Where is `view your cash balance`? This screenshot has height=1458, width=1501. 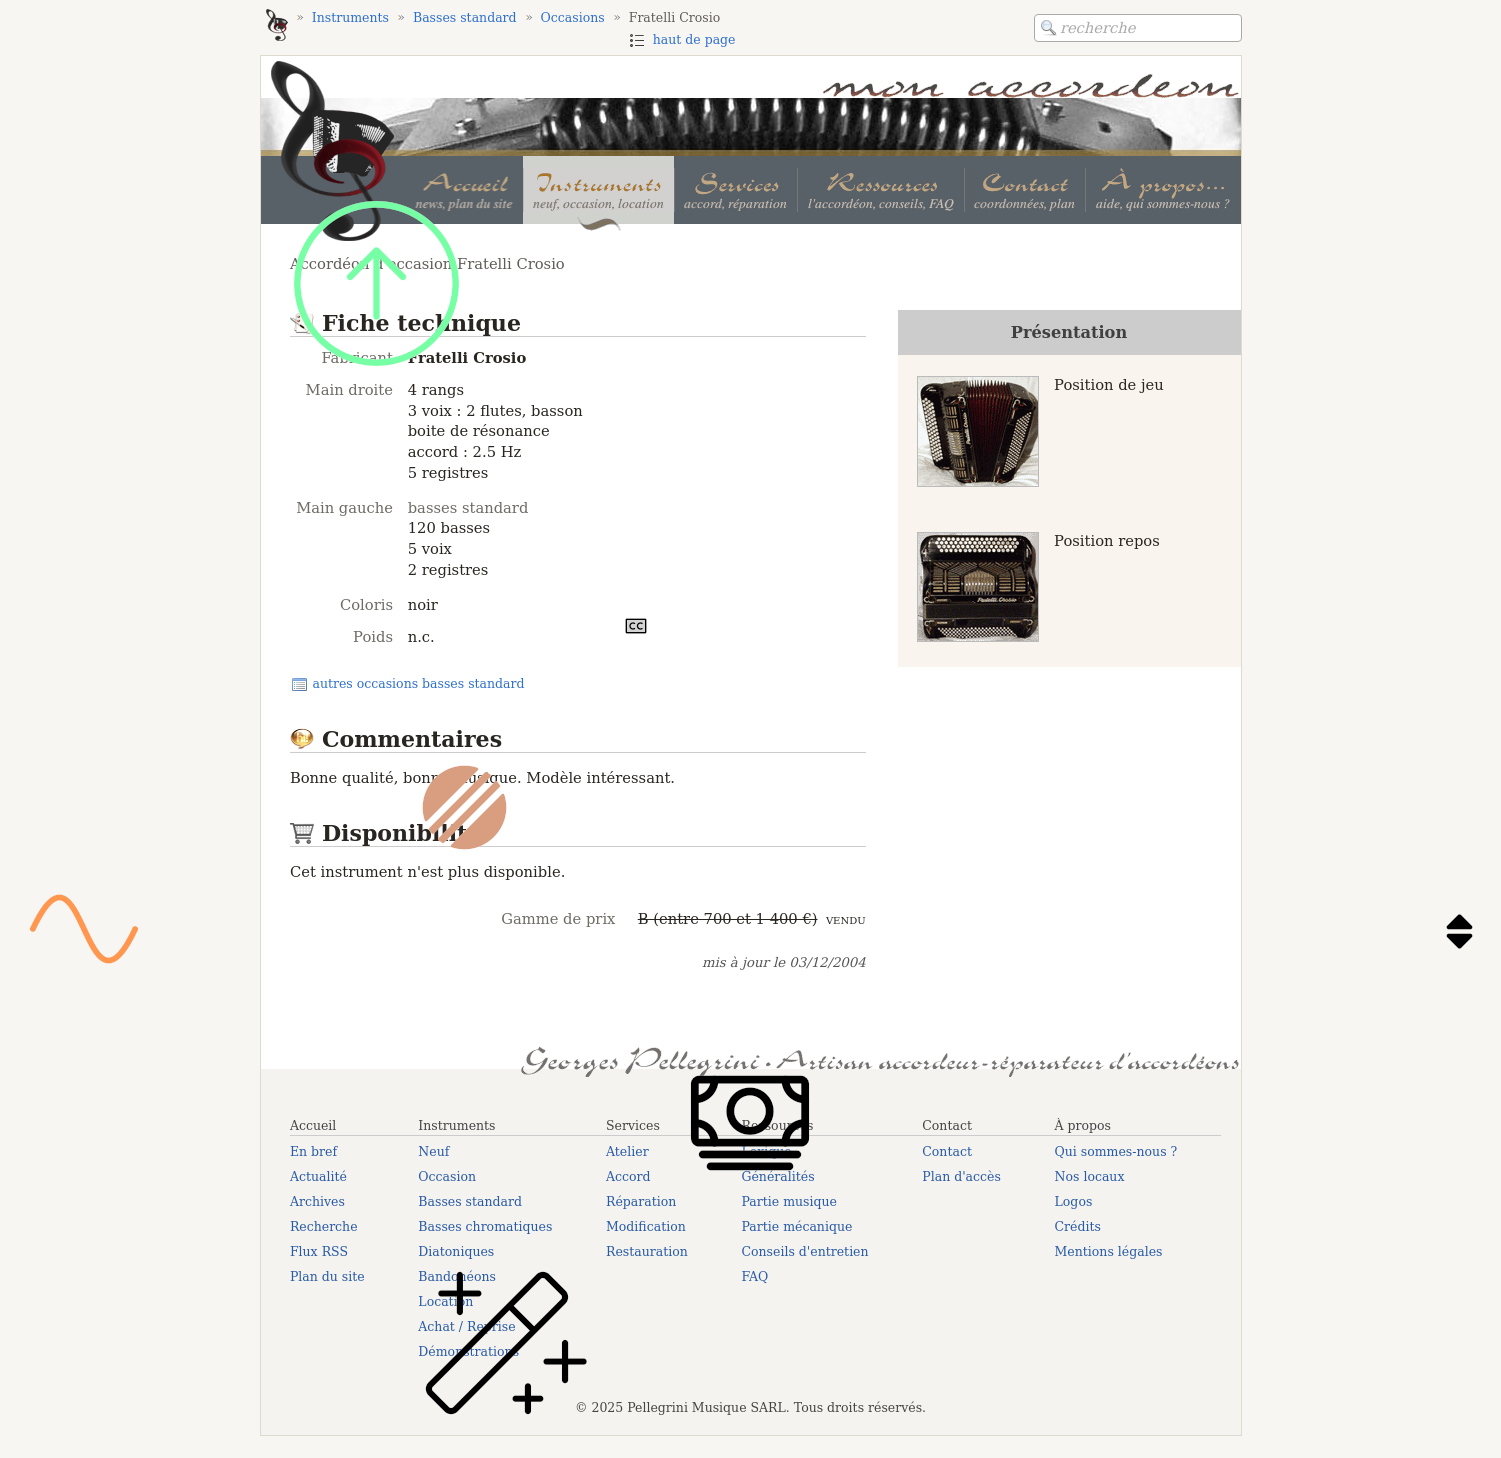
view your cash balance is located at coordinates (750, 1123).